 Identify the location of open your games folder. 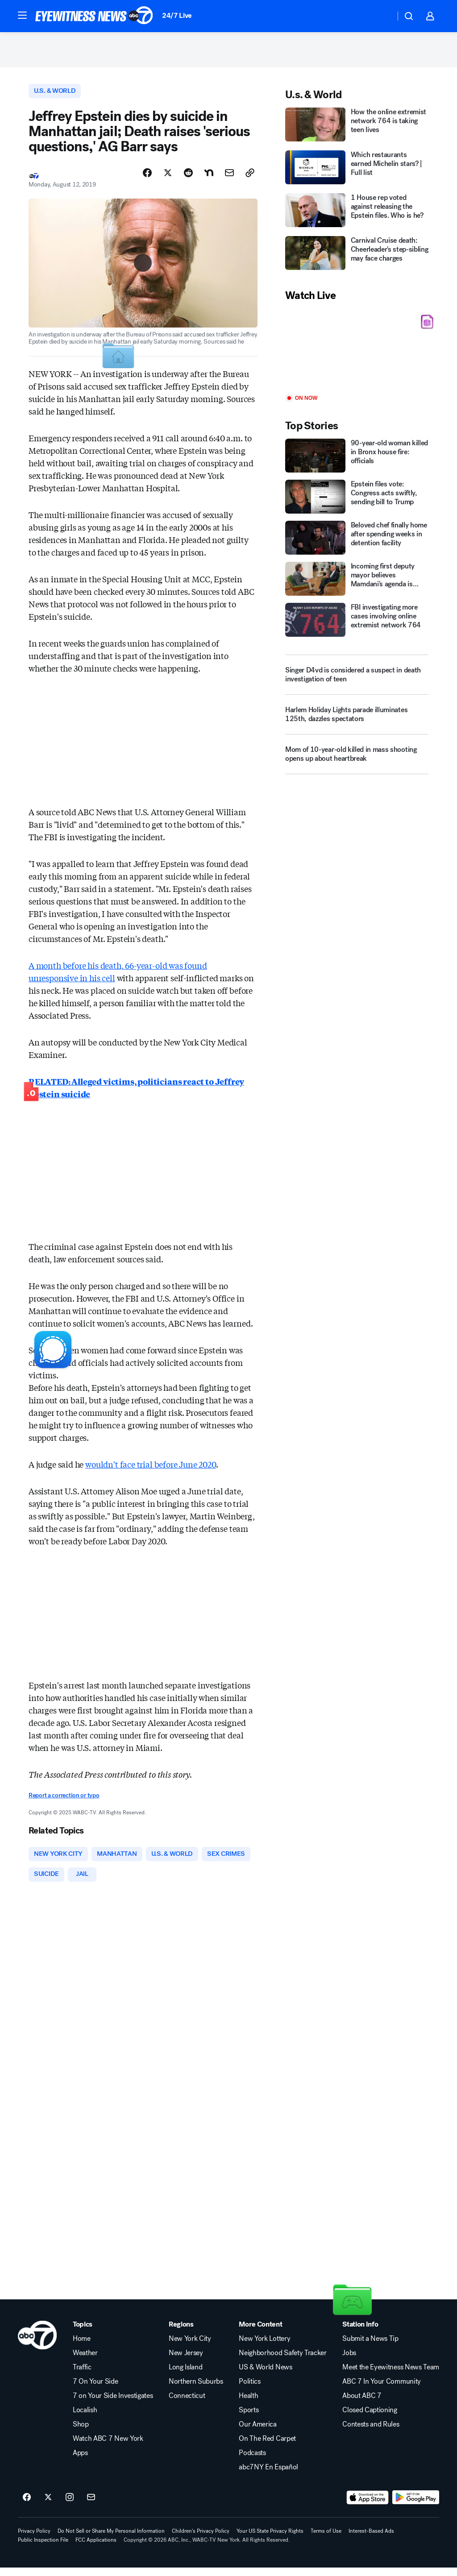
(352, 2299).